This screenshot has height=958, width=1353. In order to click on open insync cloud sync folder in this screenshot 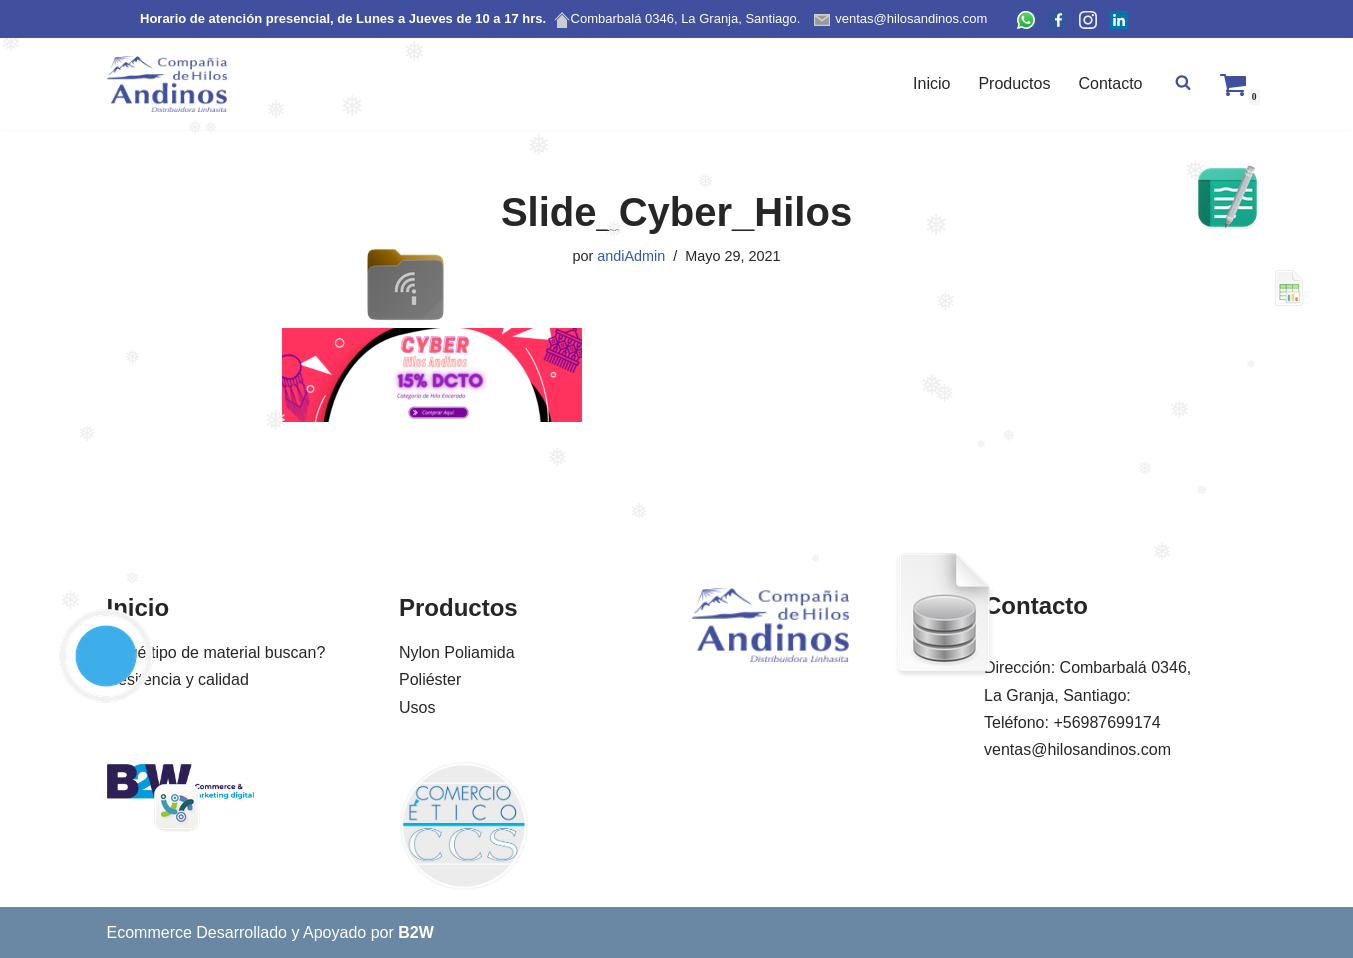, I will do `click(405, 284)`.